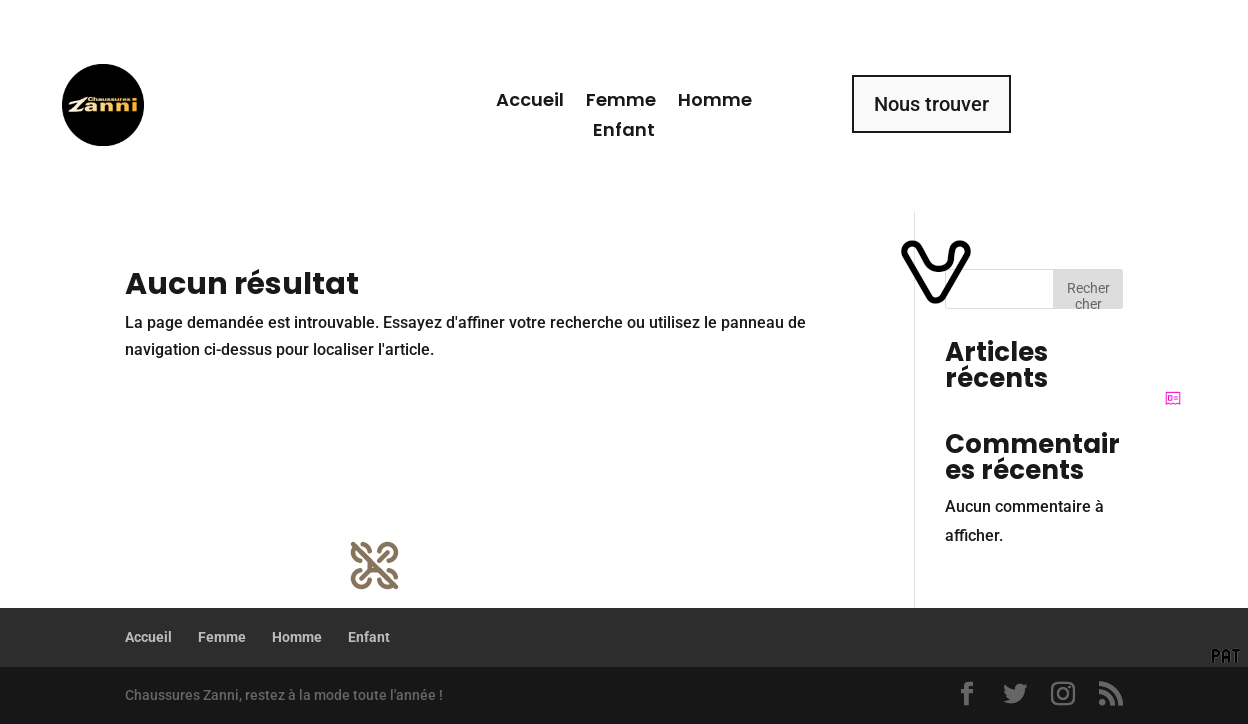  I want to click on drone connectivity disabled, so click(374, 565).